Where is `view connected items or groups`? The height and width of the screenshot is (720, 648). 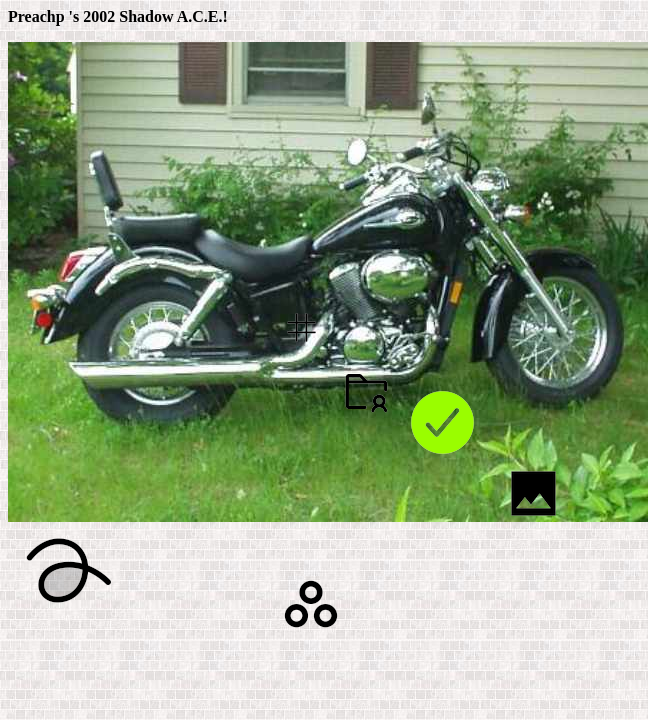 view connected items or groups is located at coordinates (311, 605).